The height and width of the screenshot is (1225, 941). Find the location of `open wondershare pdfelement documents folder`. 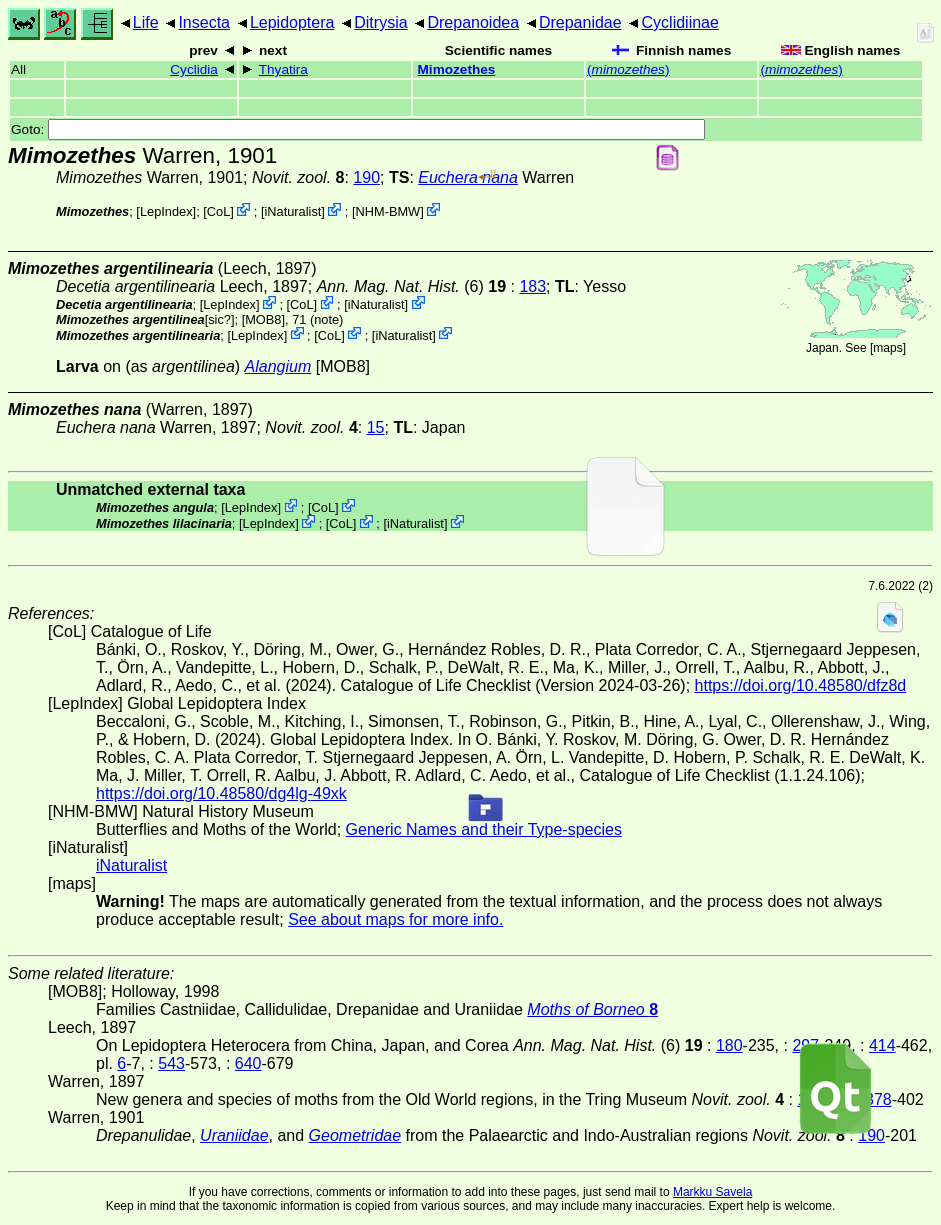

open wondershare pdfelement documents folder is located at coordinates (485, 808).